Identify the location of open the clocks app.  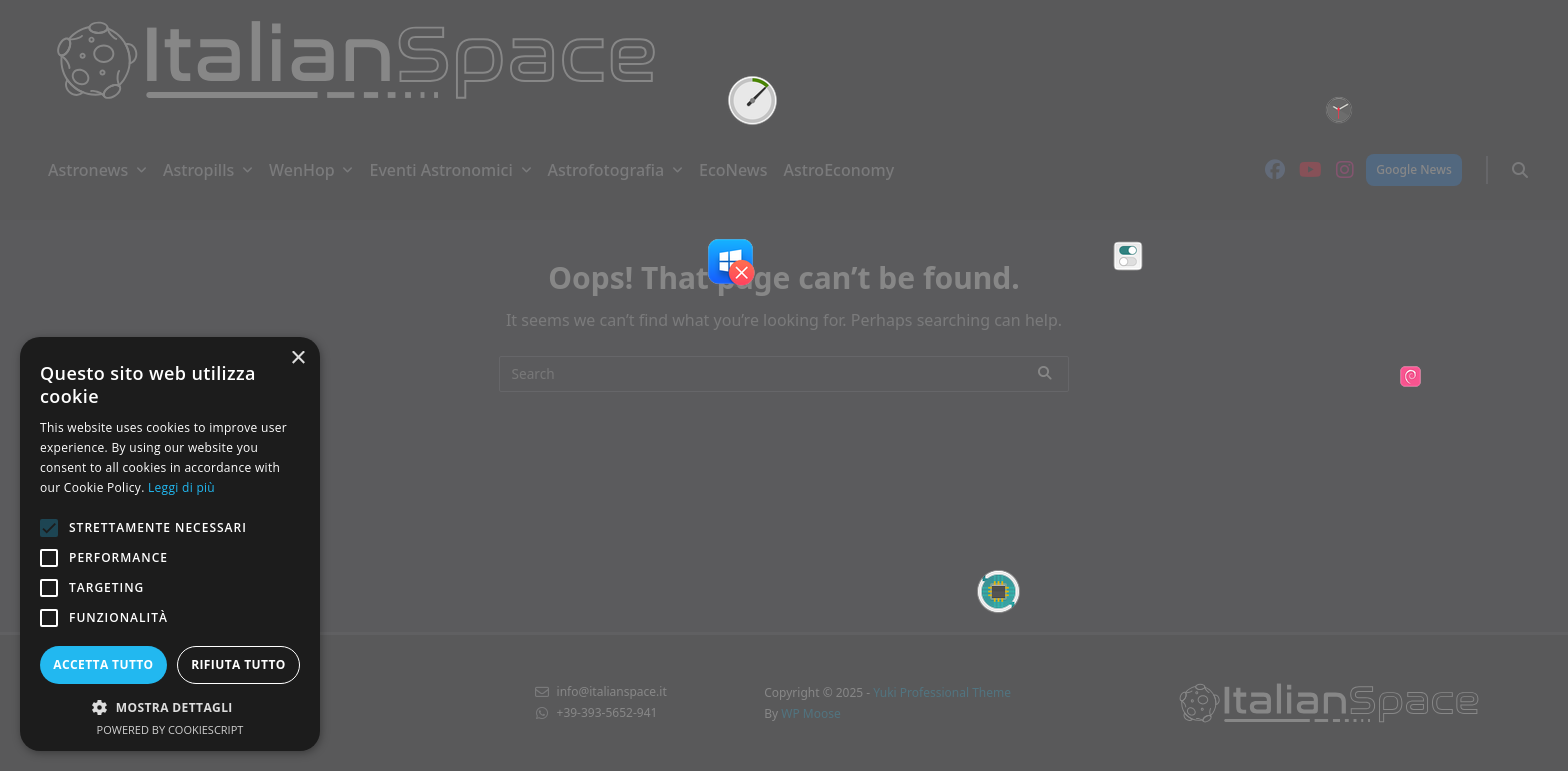
(1339, 110).